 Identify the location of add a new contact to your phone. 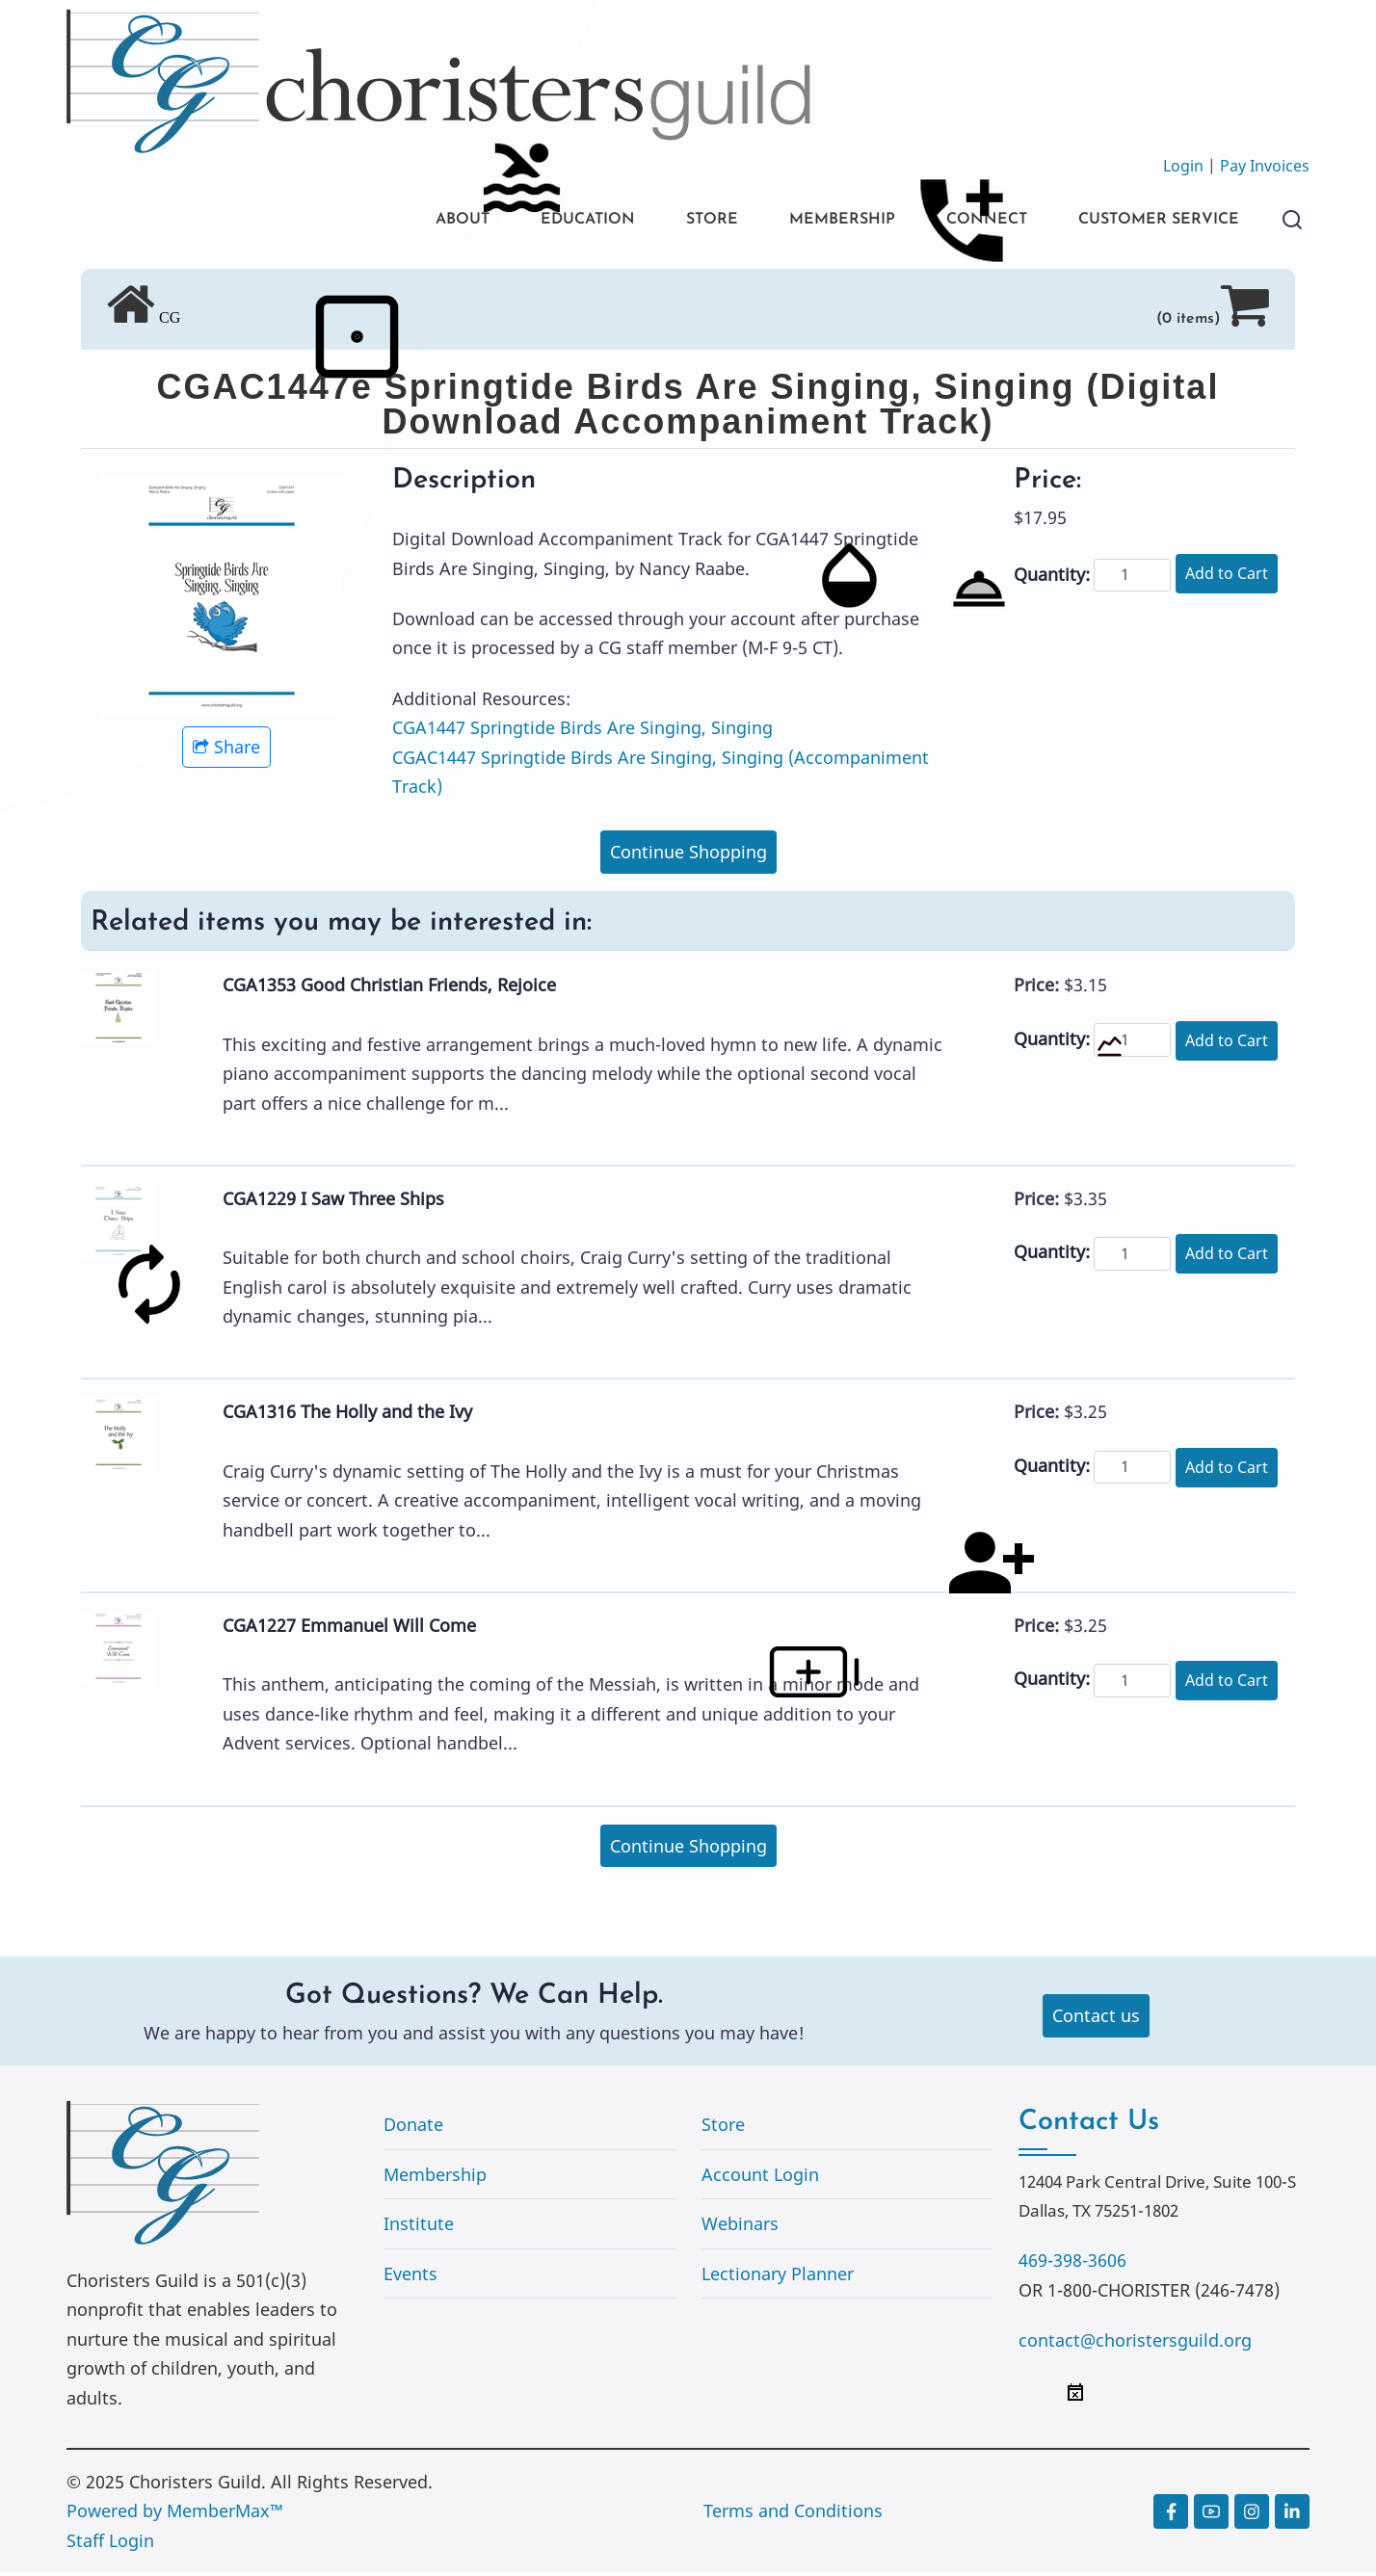
(962, 221).